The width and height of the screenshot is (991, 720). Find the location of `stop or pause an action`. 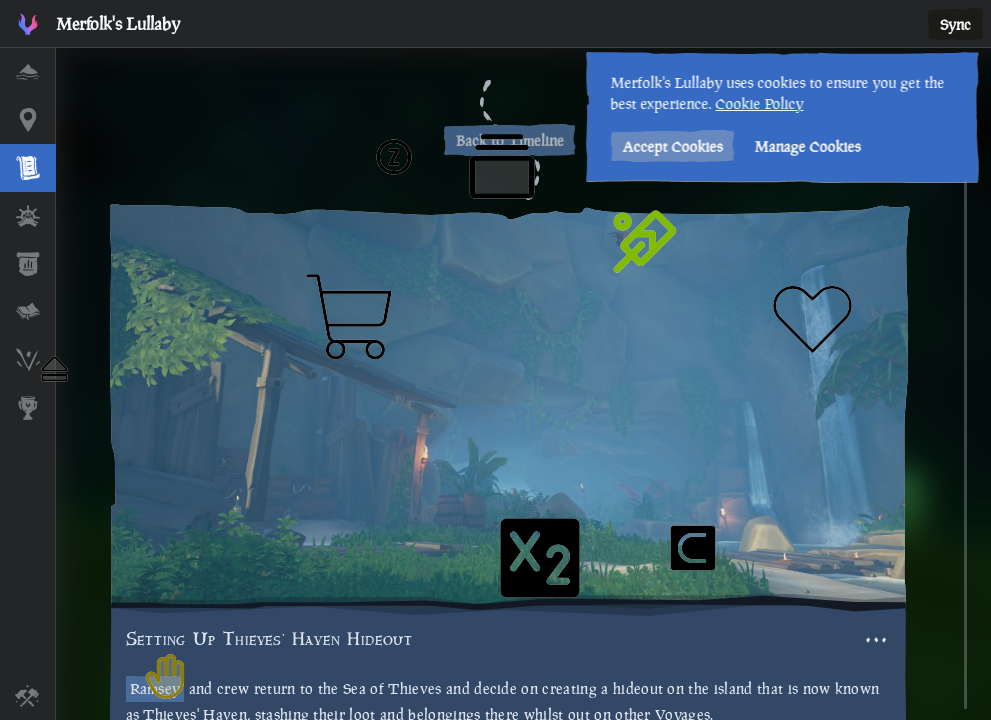

stop or pause an action is located at coordinates (166, 676).